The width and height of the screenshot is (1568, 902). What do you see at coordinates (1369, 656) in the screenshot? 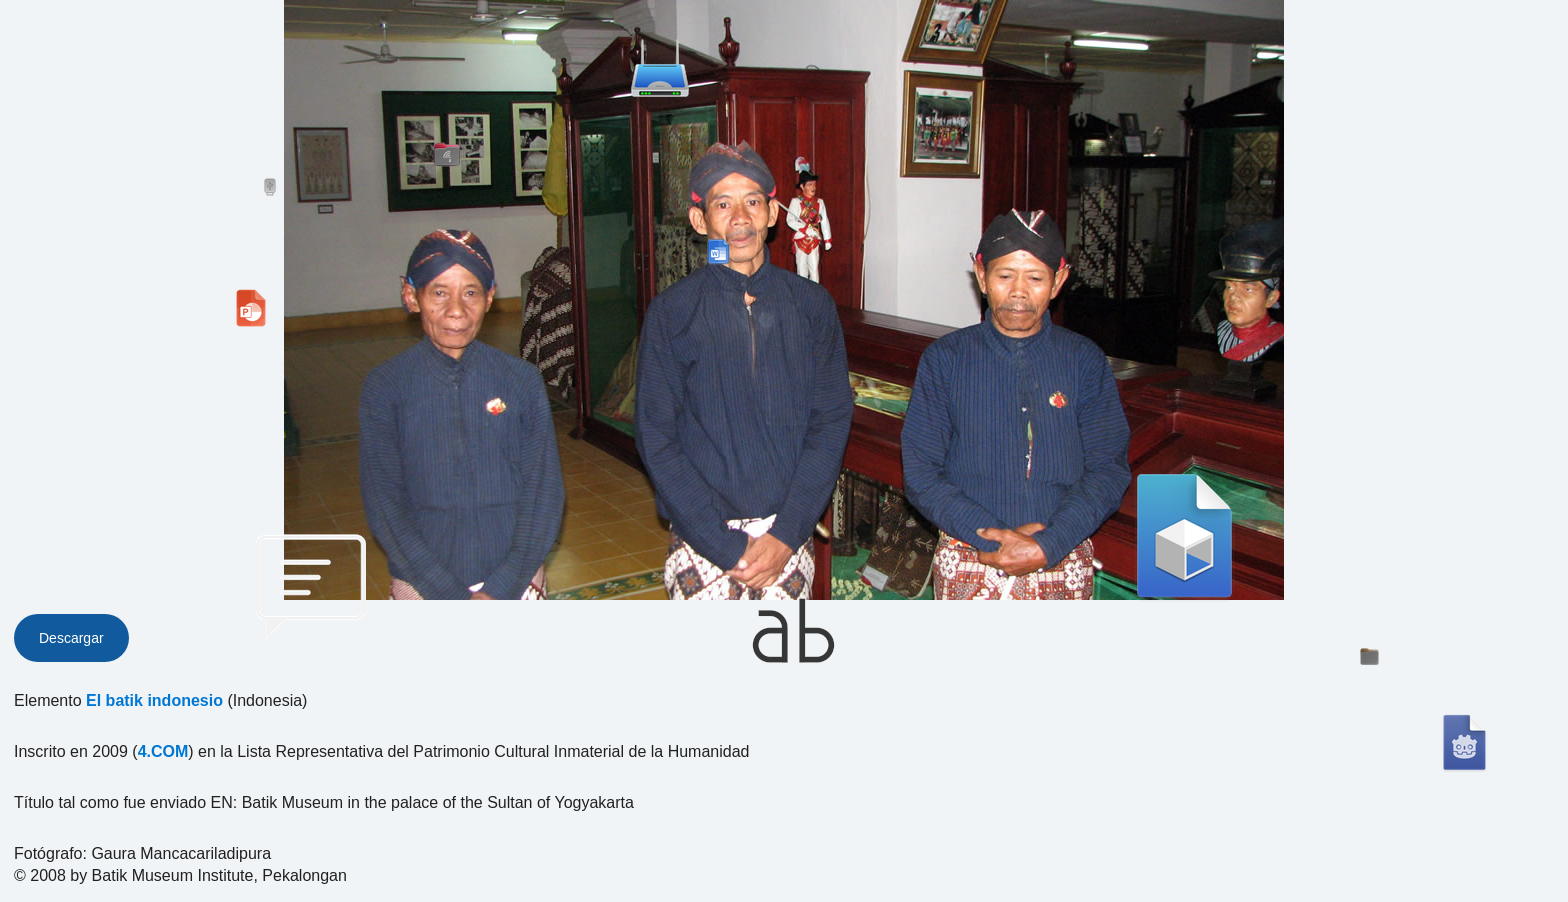
I see `open a folder to view its contents` at bounding box center [1369, 656].